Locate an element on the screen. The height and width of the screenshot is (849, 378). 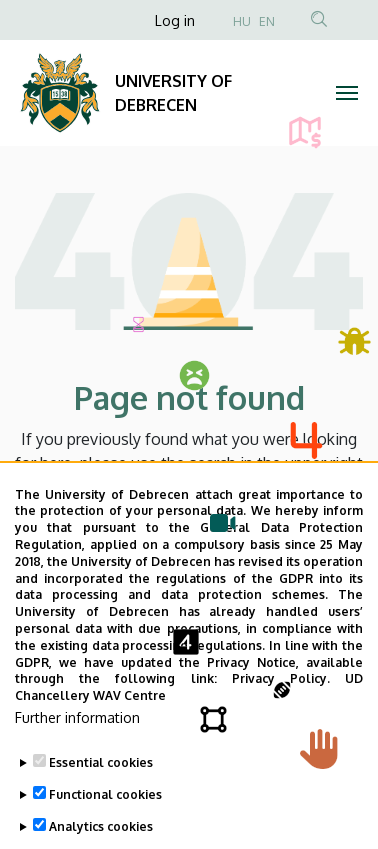
stop or halt an action is located at coordinates (320, 749).